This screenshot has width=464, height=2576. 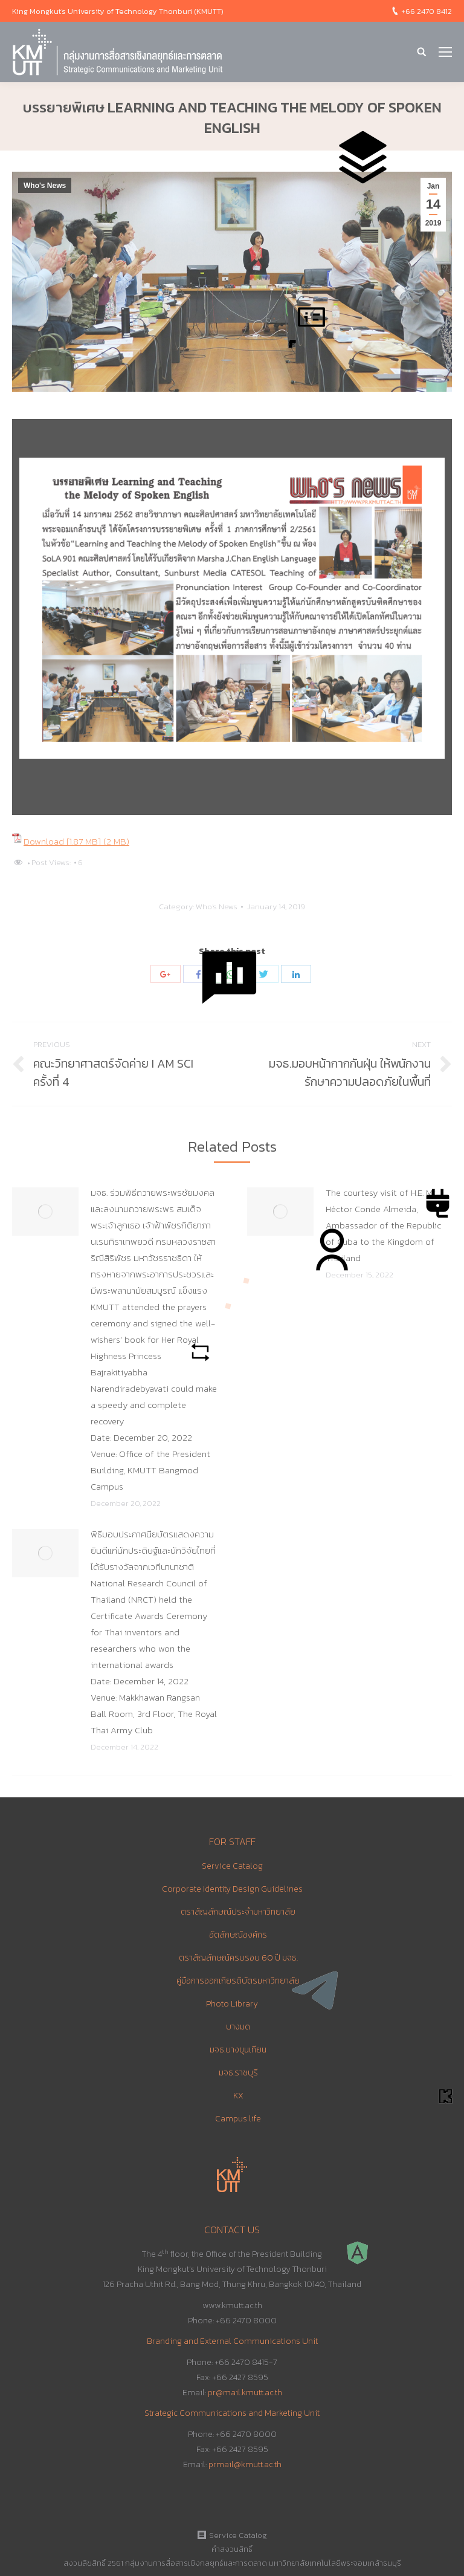 What do you see at coordinates (357, 2253) in the screenshot?
I see `AngularJS framework logo` at bounding box center [357, 2253].